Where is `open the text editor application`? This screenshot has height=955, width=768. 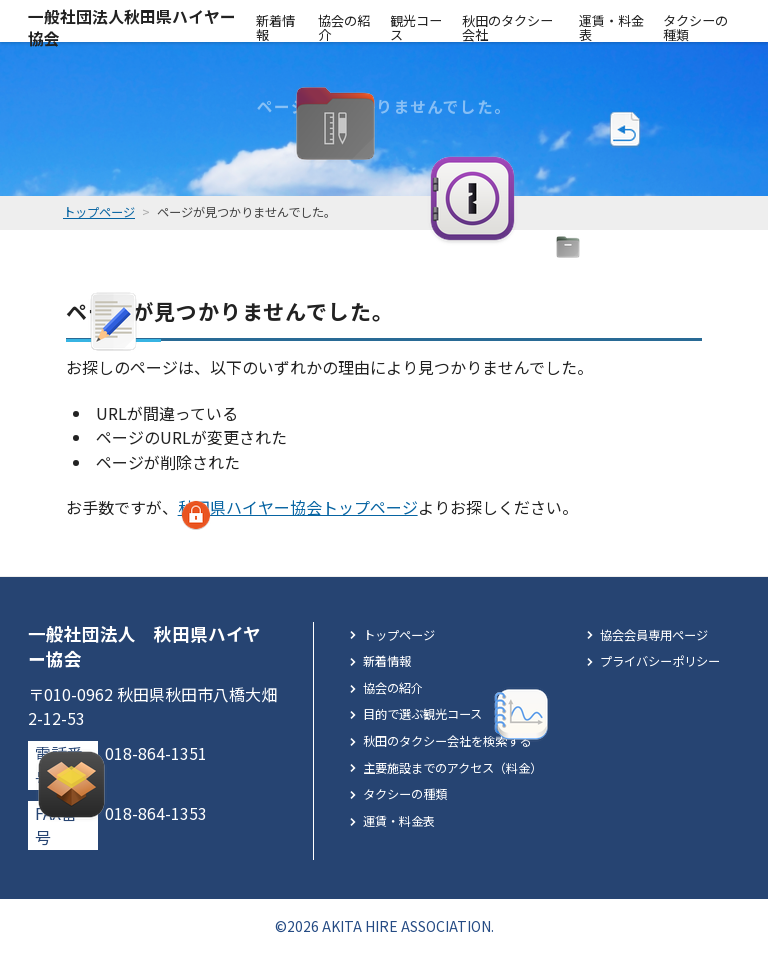
open the text editor application is located at coordinates (113, 321).